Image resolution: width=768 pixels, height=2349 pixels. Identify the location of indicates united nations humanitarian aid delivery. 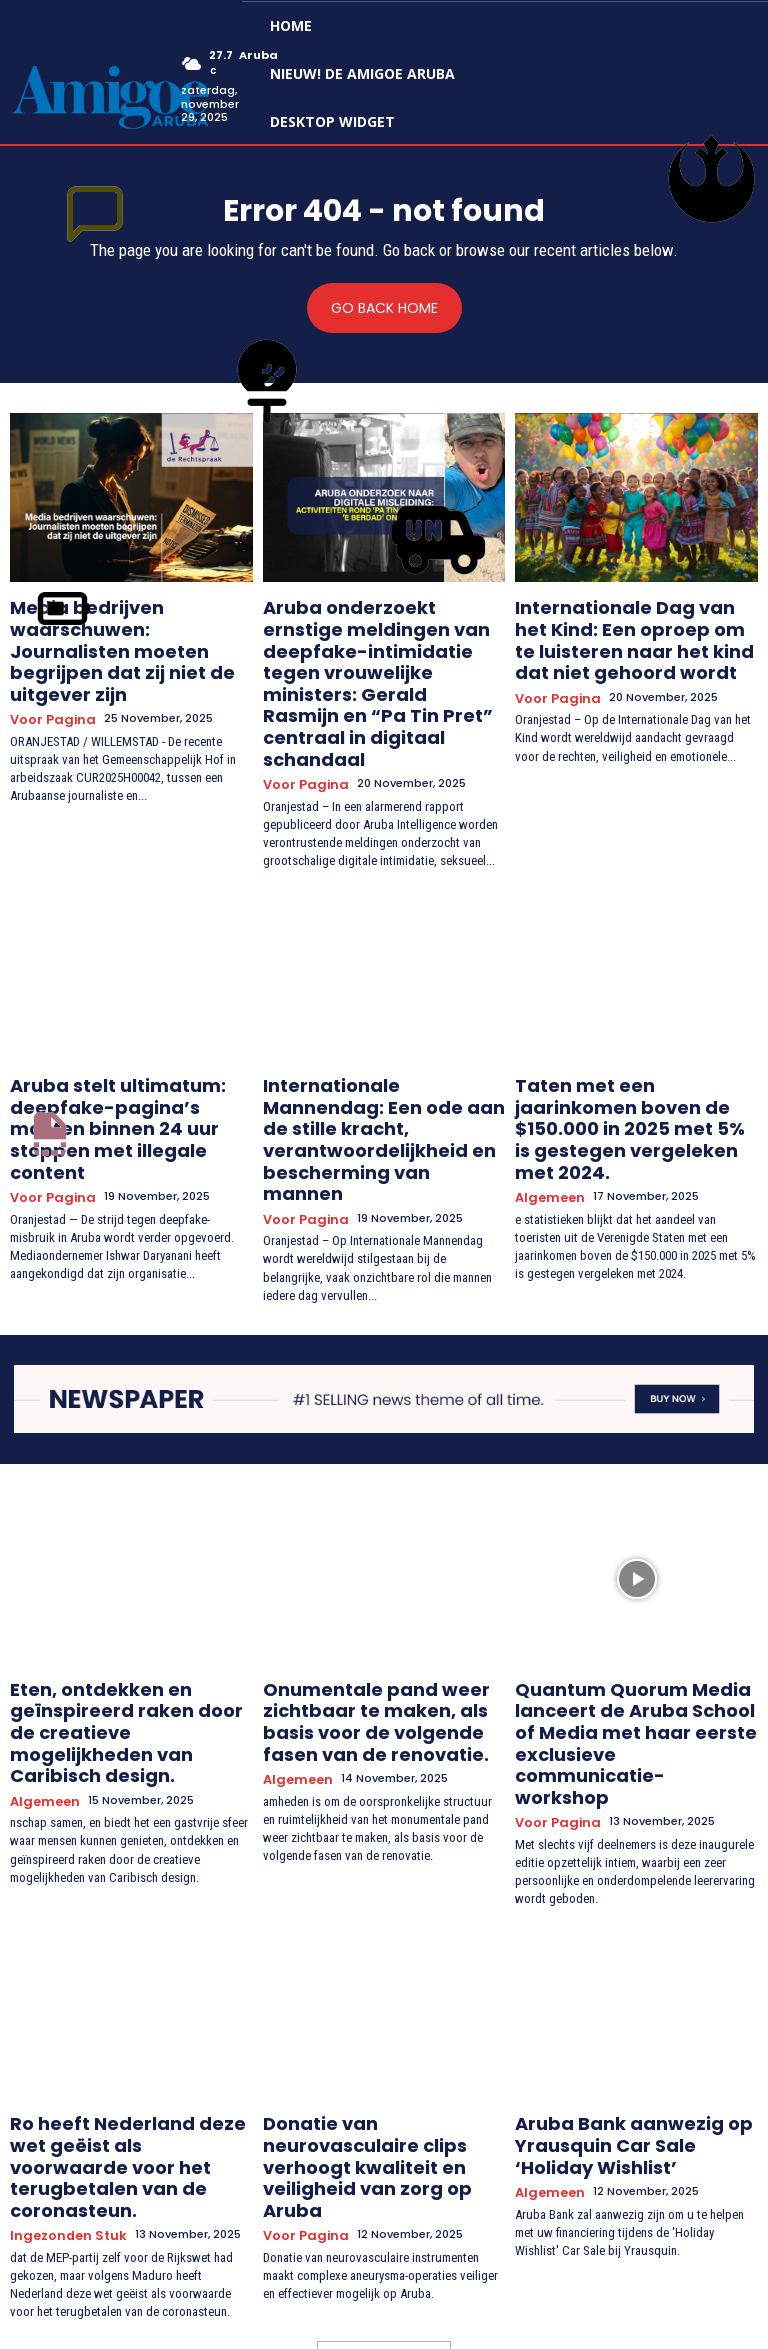
(441, 540).